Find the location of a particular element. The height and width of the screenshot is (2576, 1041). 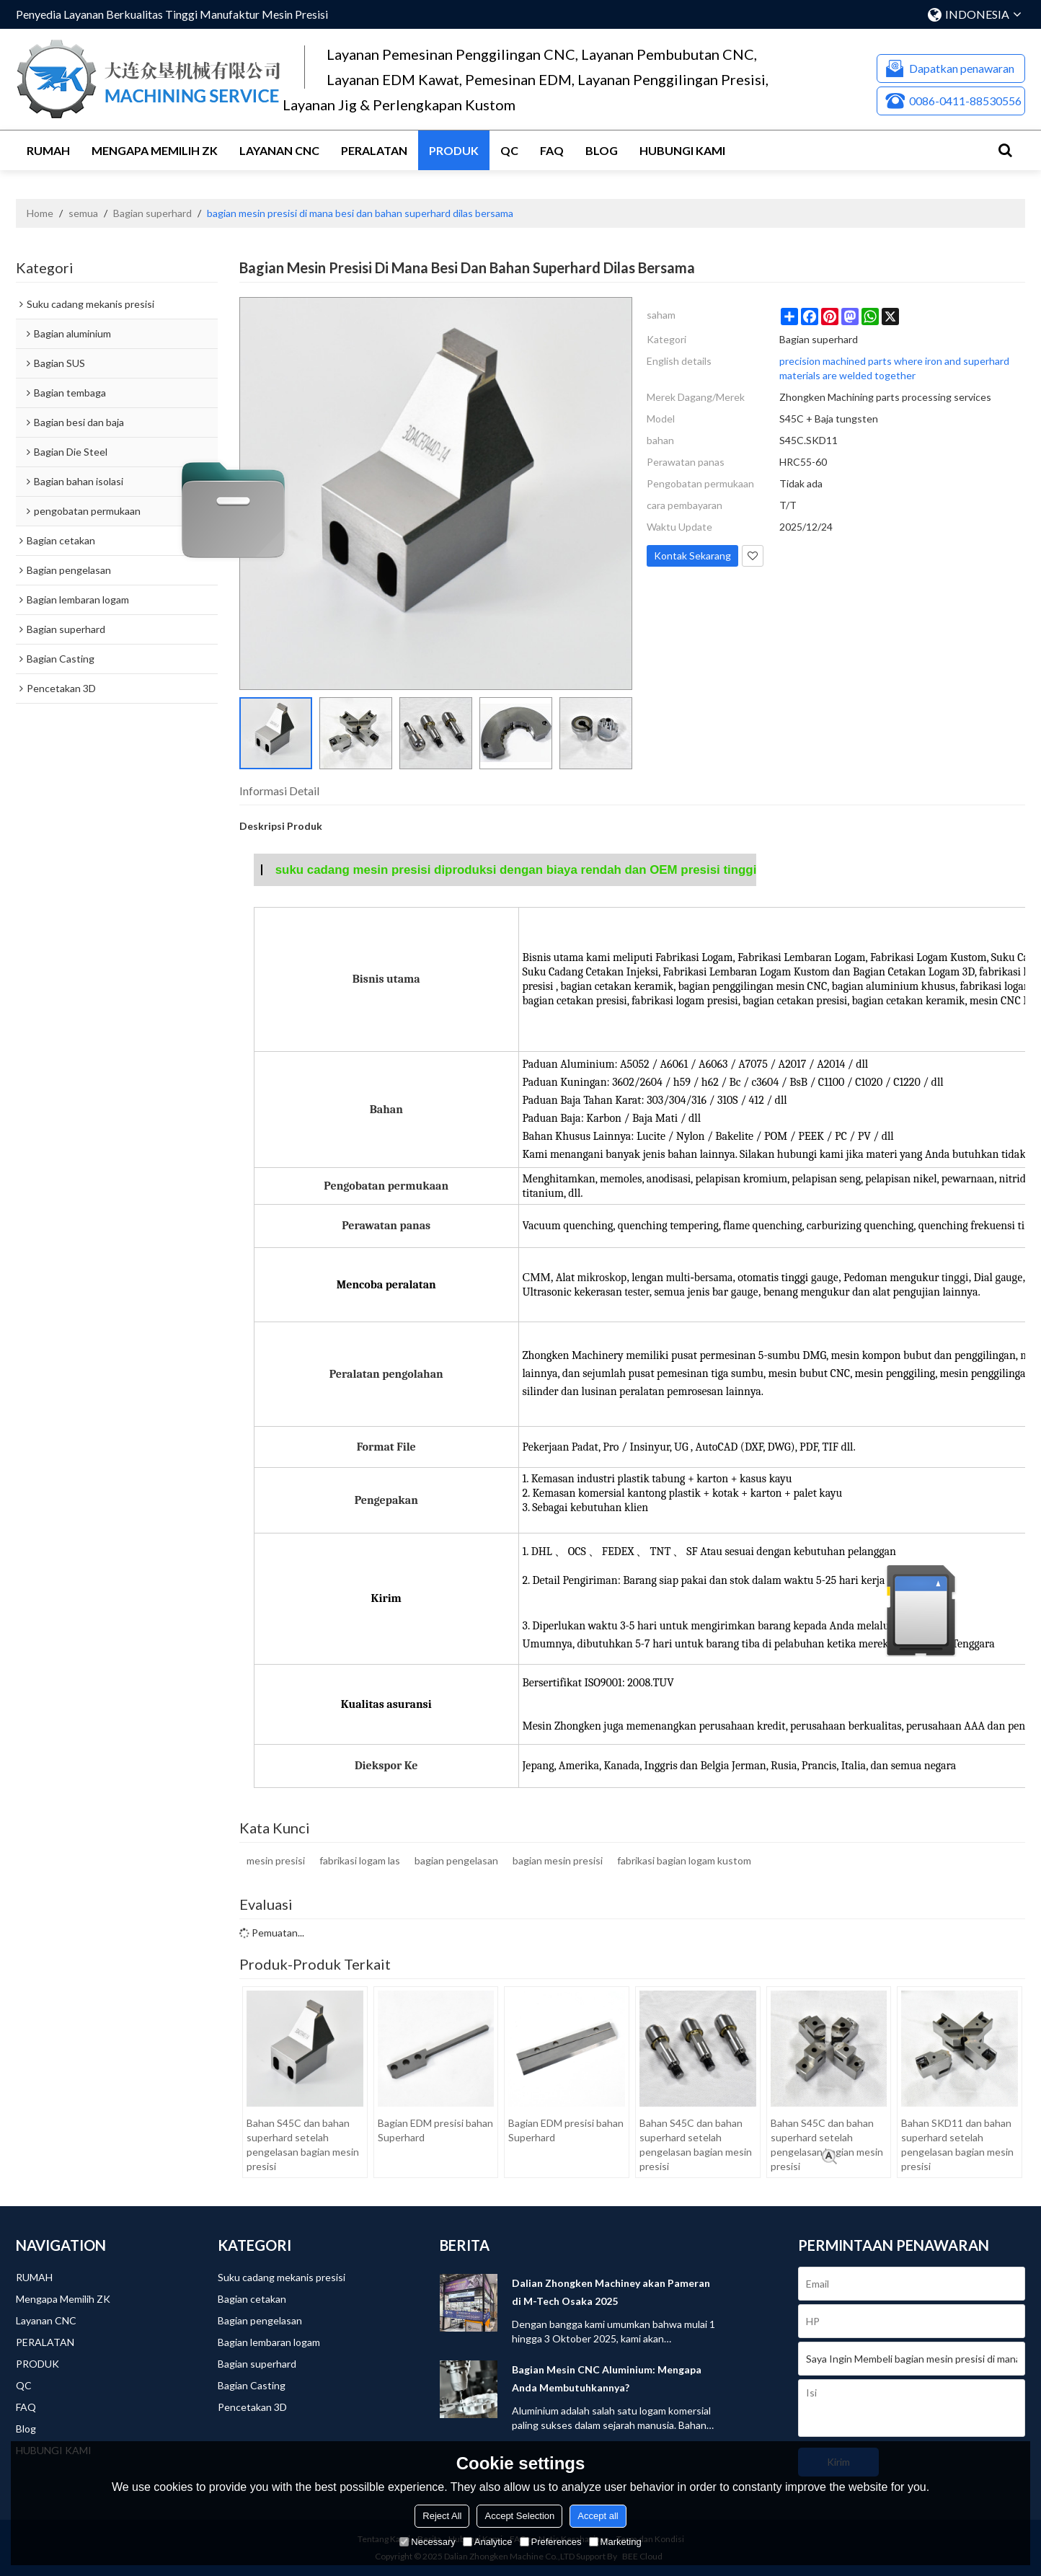

access SD card or memory card storage is located at coordinates (921, 1611).